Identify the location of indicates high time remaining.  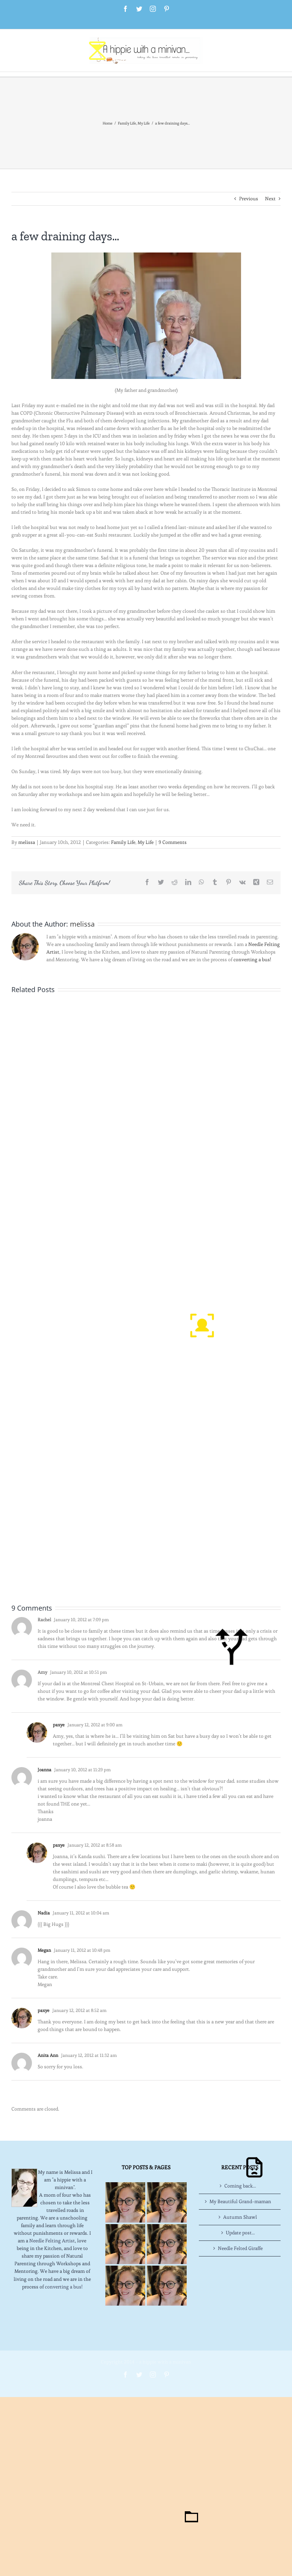
(97, 51).